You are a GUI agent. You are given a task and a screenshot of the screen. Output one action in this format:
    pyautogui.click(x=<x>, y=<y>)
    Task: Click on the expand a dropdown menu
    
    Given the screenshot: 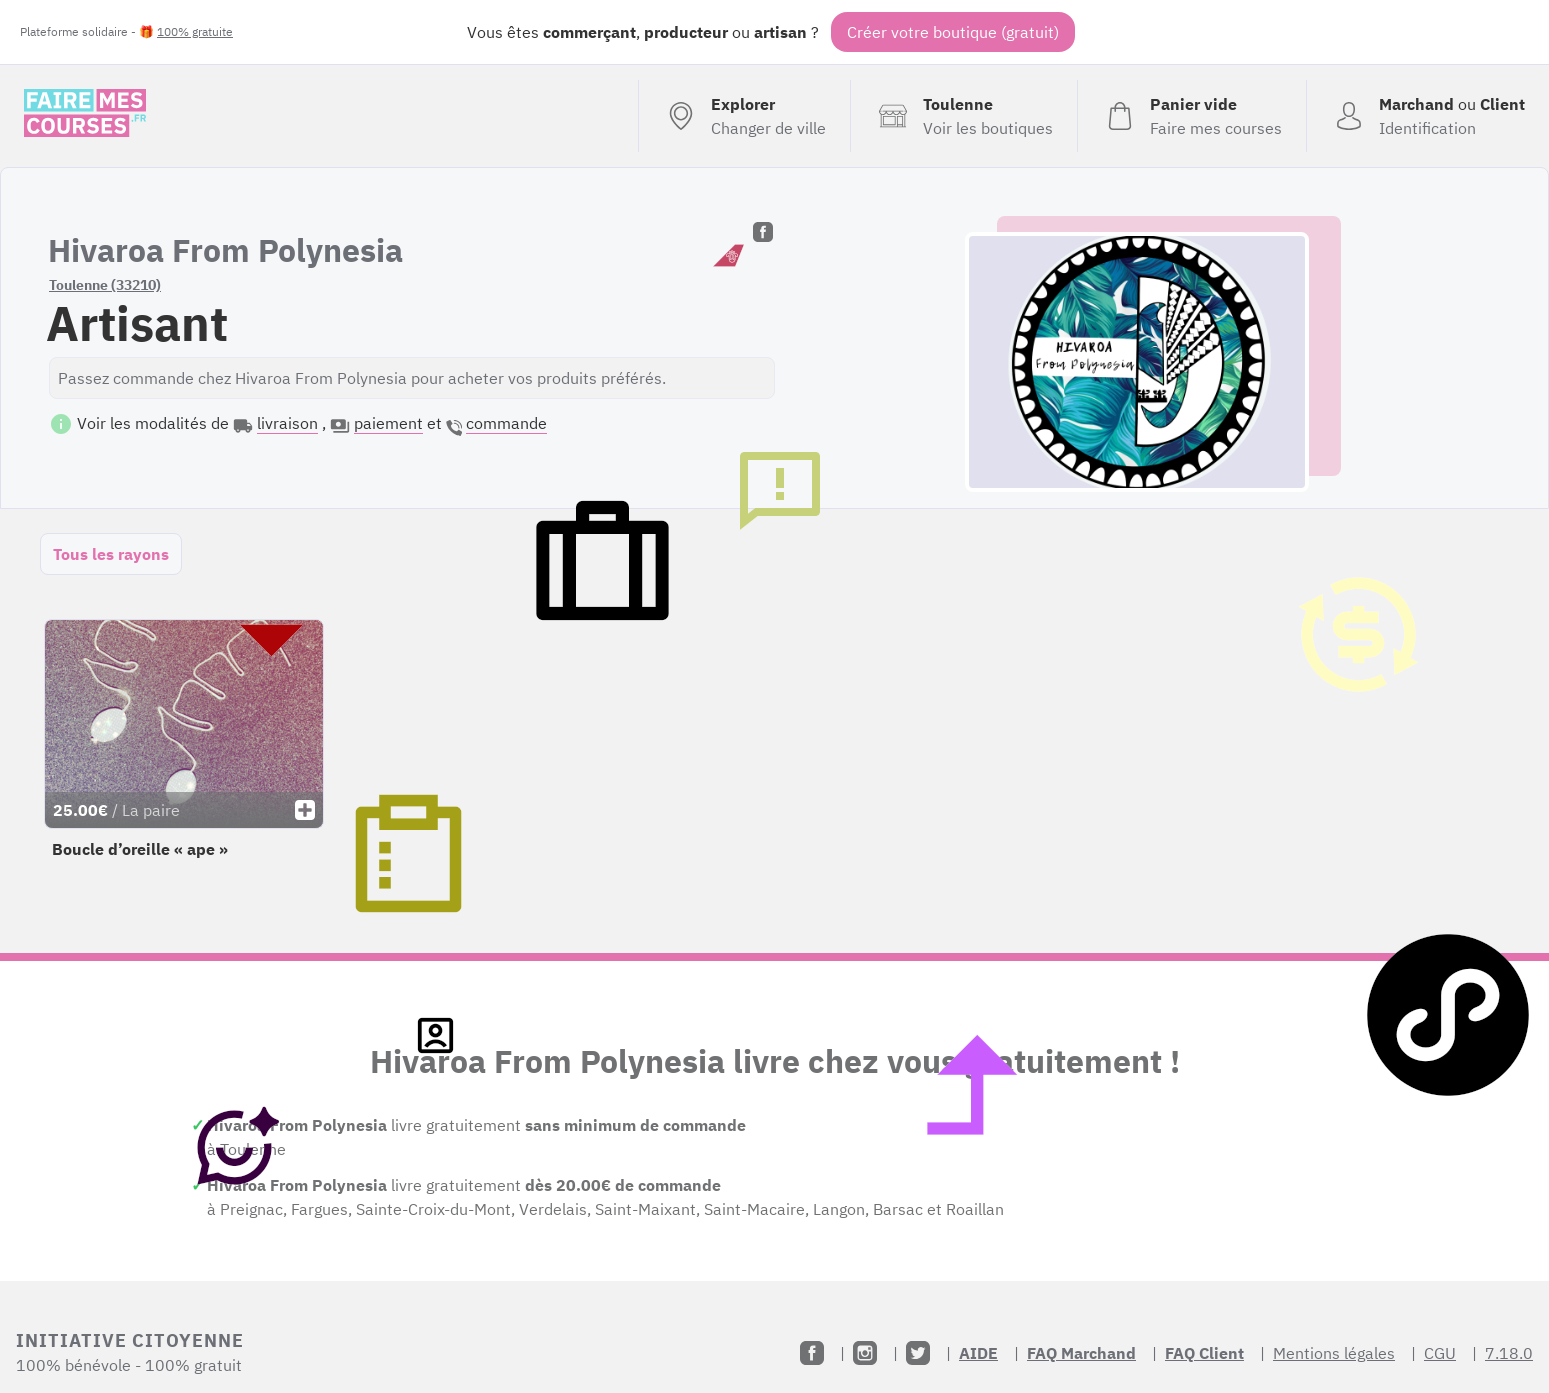 What is the action you would take?
    pyautogui.click(x=271, y=640)
    